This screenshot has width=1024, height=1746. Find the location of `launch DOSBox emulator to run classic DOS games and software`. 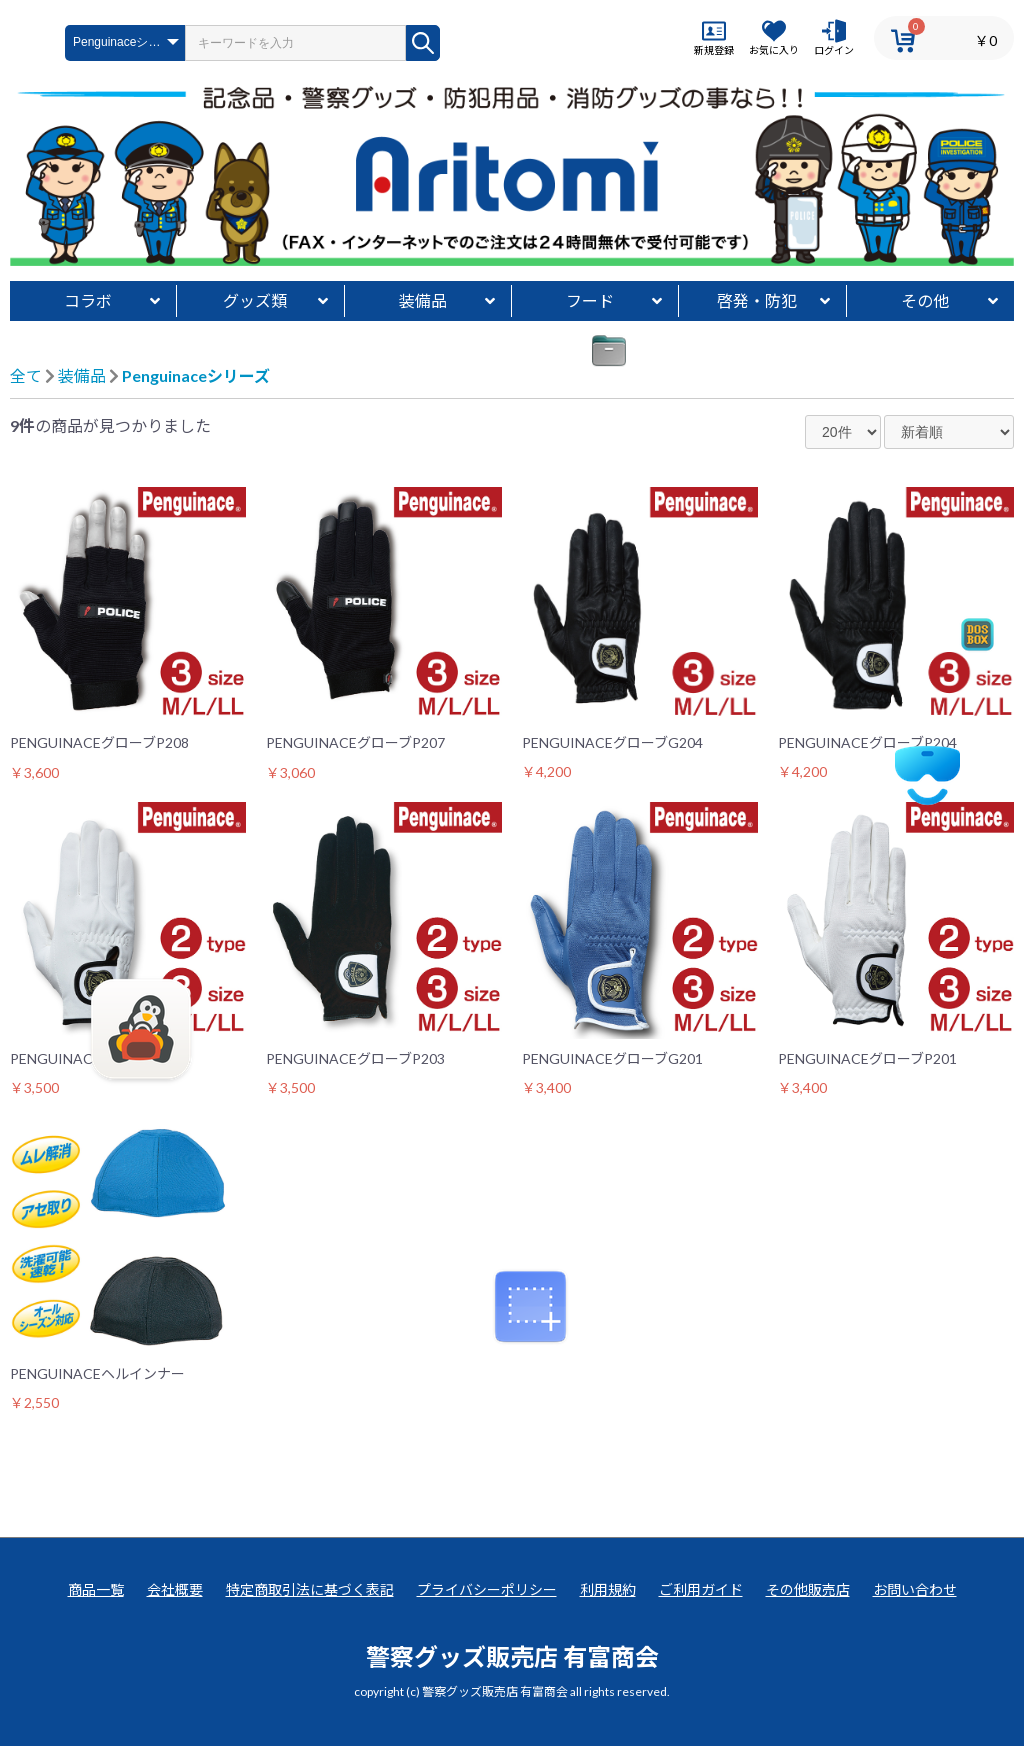

launch DOSBox emulator to run classic DOS games and software is located at coordinates (977, 634).